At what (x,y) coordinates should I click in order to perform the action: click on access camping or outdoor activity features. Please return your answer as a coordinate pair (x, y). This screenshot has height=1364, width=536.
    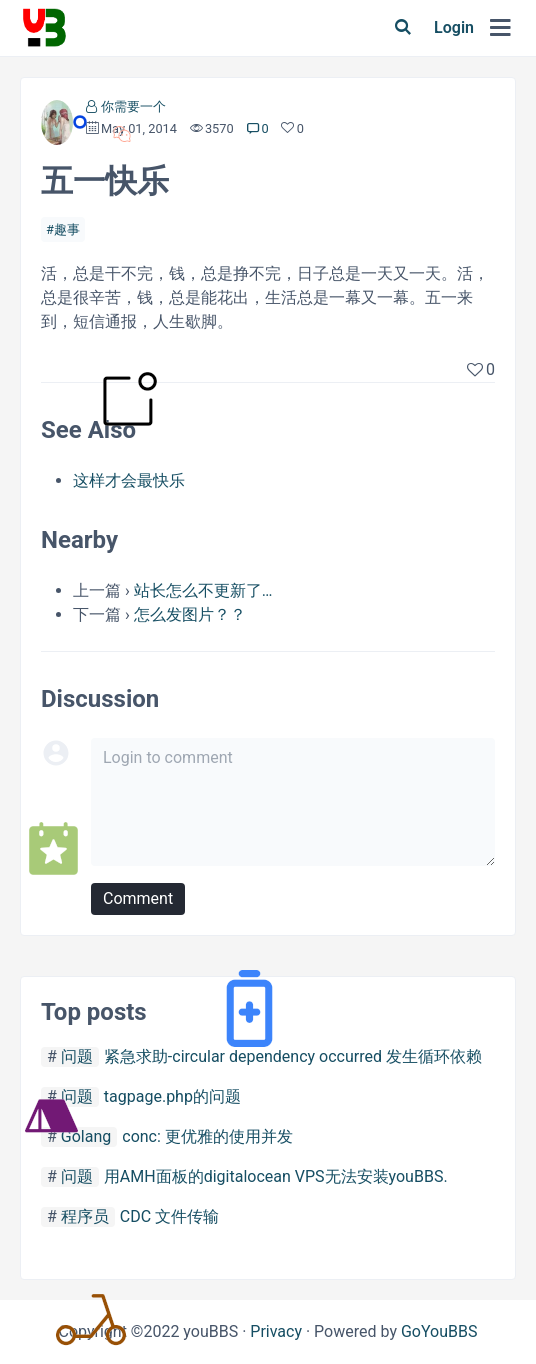
    Looking at the image, I should click on (51, 1117).